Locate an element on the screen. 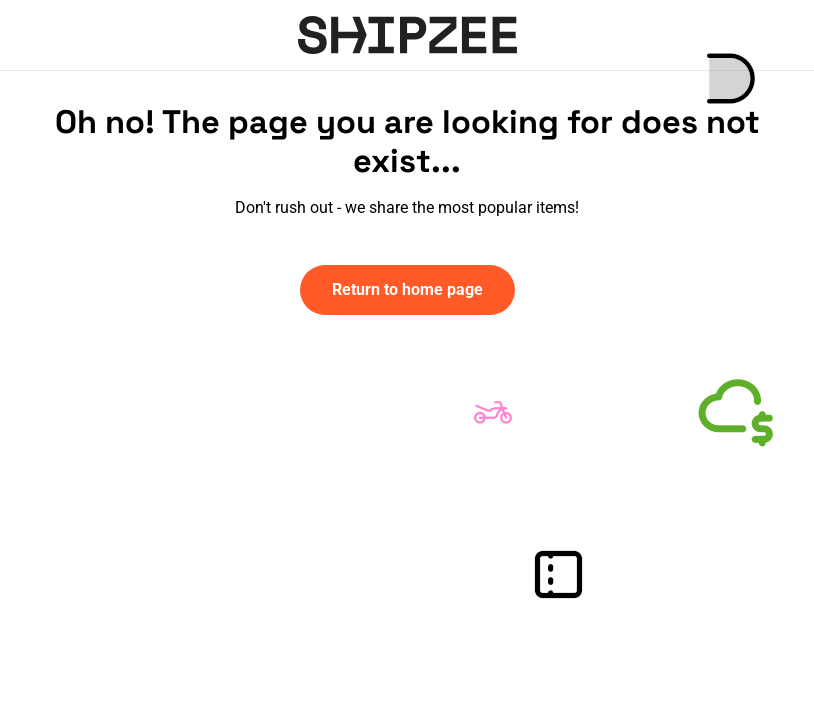  toggle sidebar panel off is located at coordinates (558, 574).